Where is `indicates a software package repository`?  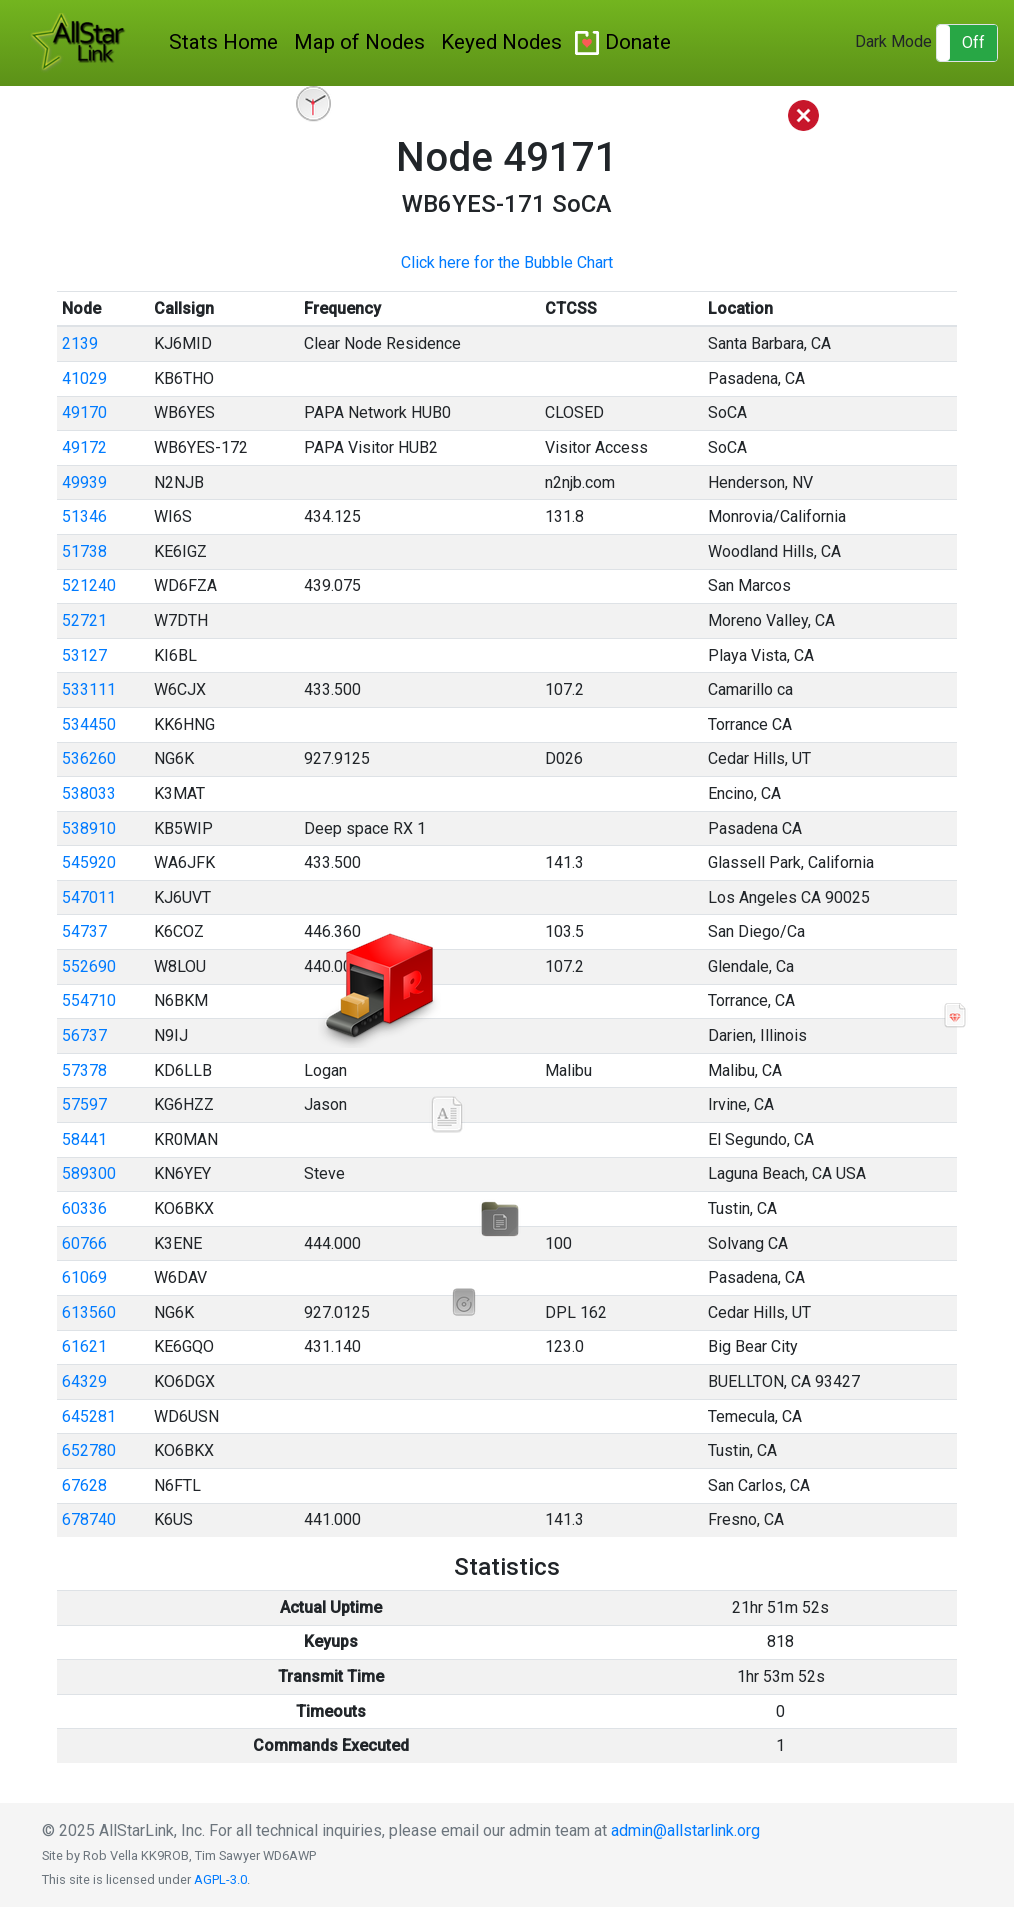
indicates a software package repository is located at coordinates (379, 986).